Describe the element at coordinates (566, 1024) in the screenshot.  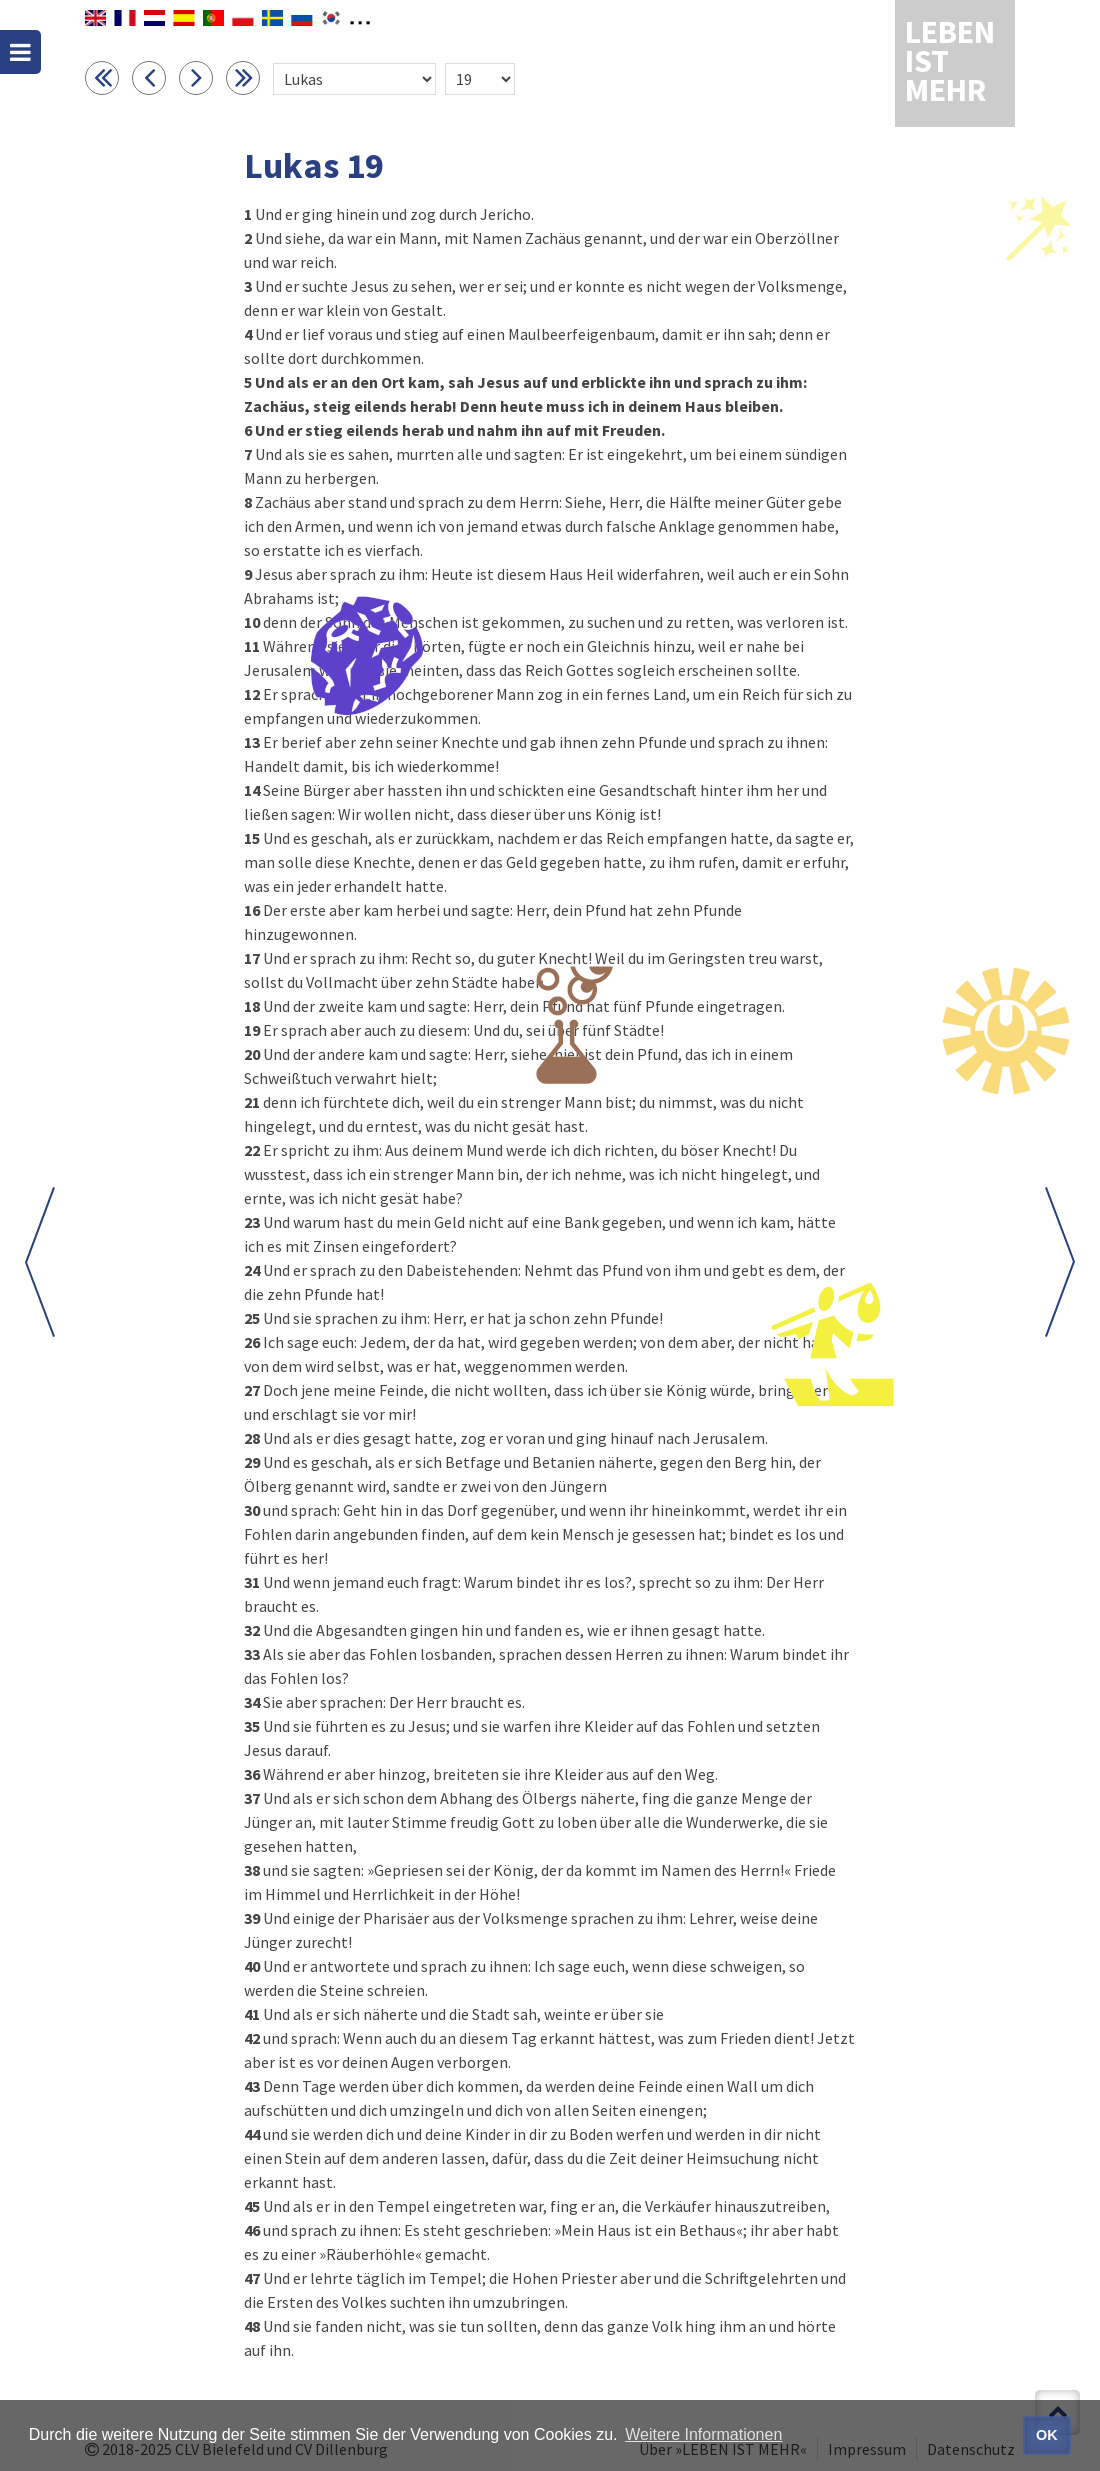
I see `access chemistry or science experiments` at that location.